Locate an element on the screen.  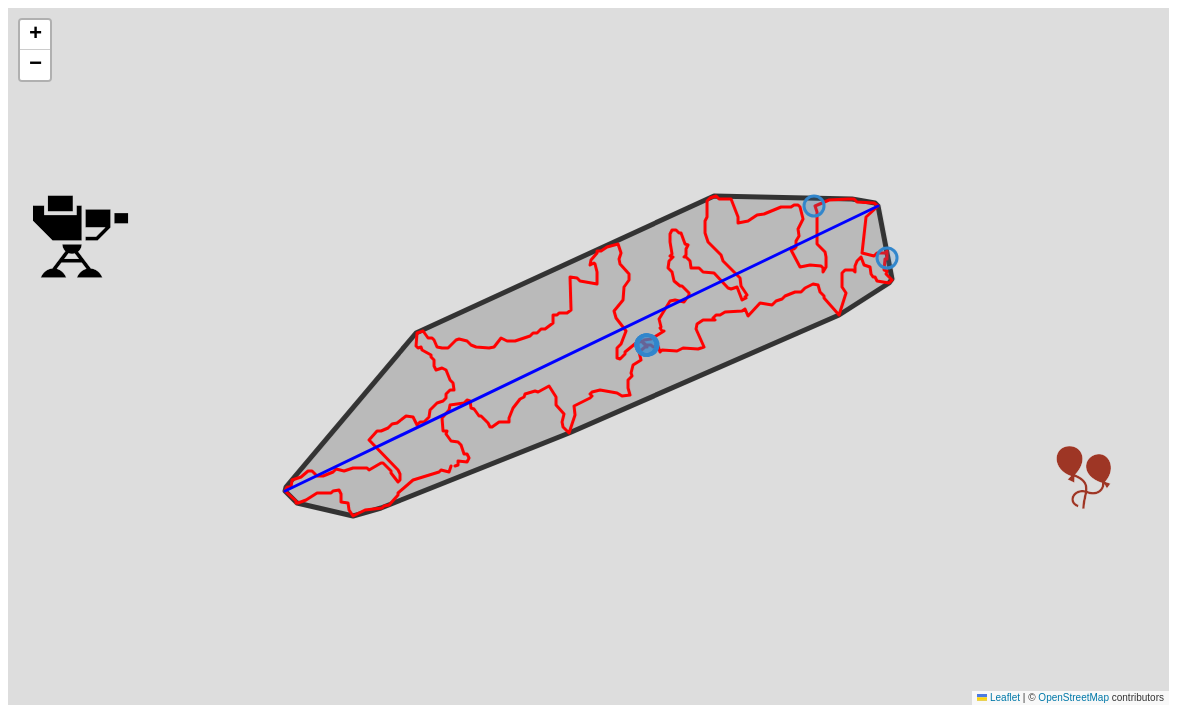
indicates a celebration or party event is located at coordinates (1083, 477).